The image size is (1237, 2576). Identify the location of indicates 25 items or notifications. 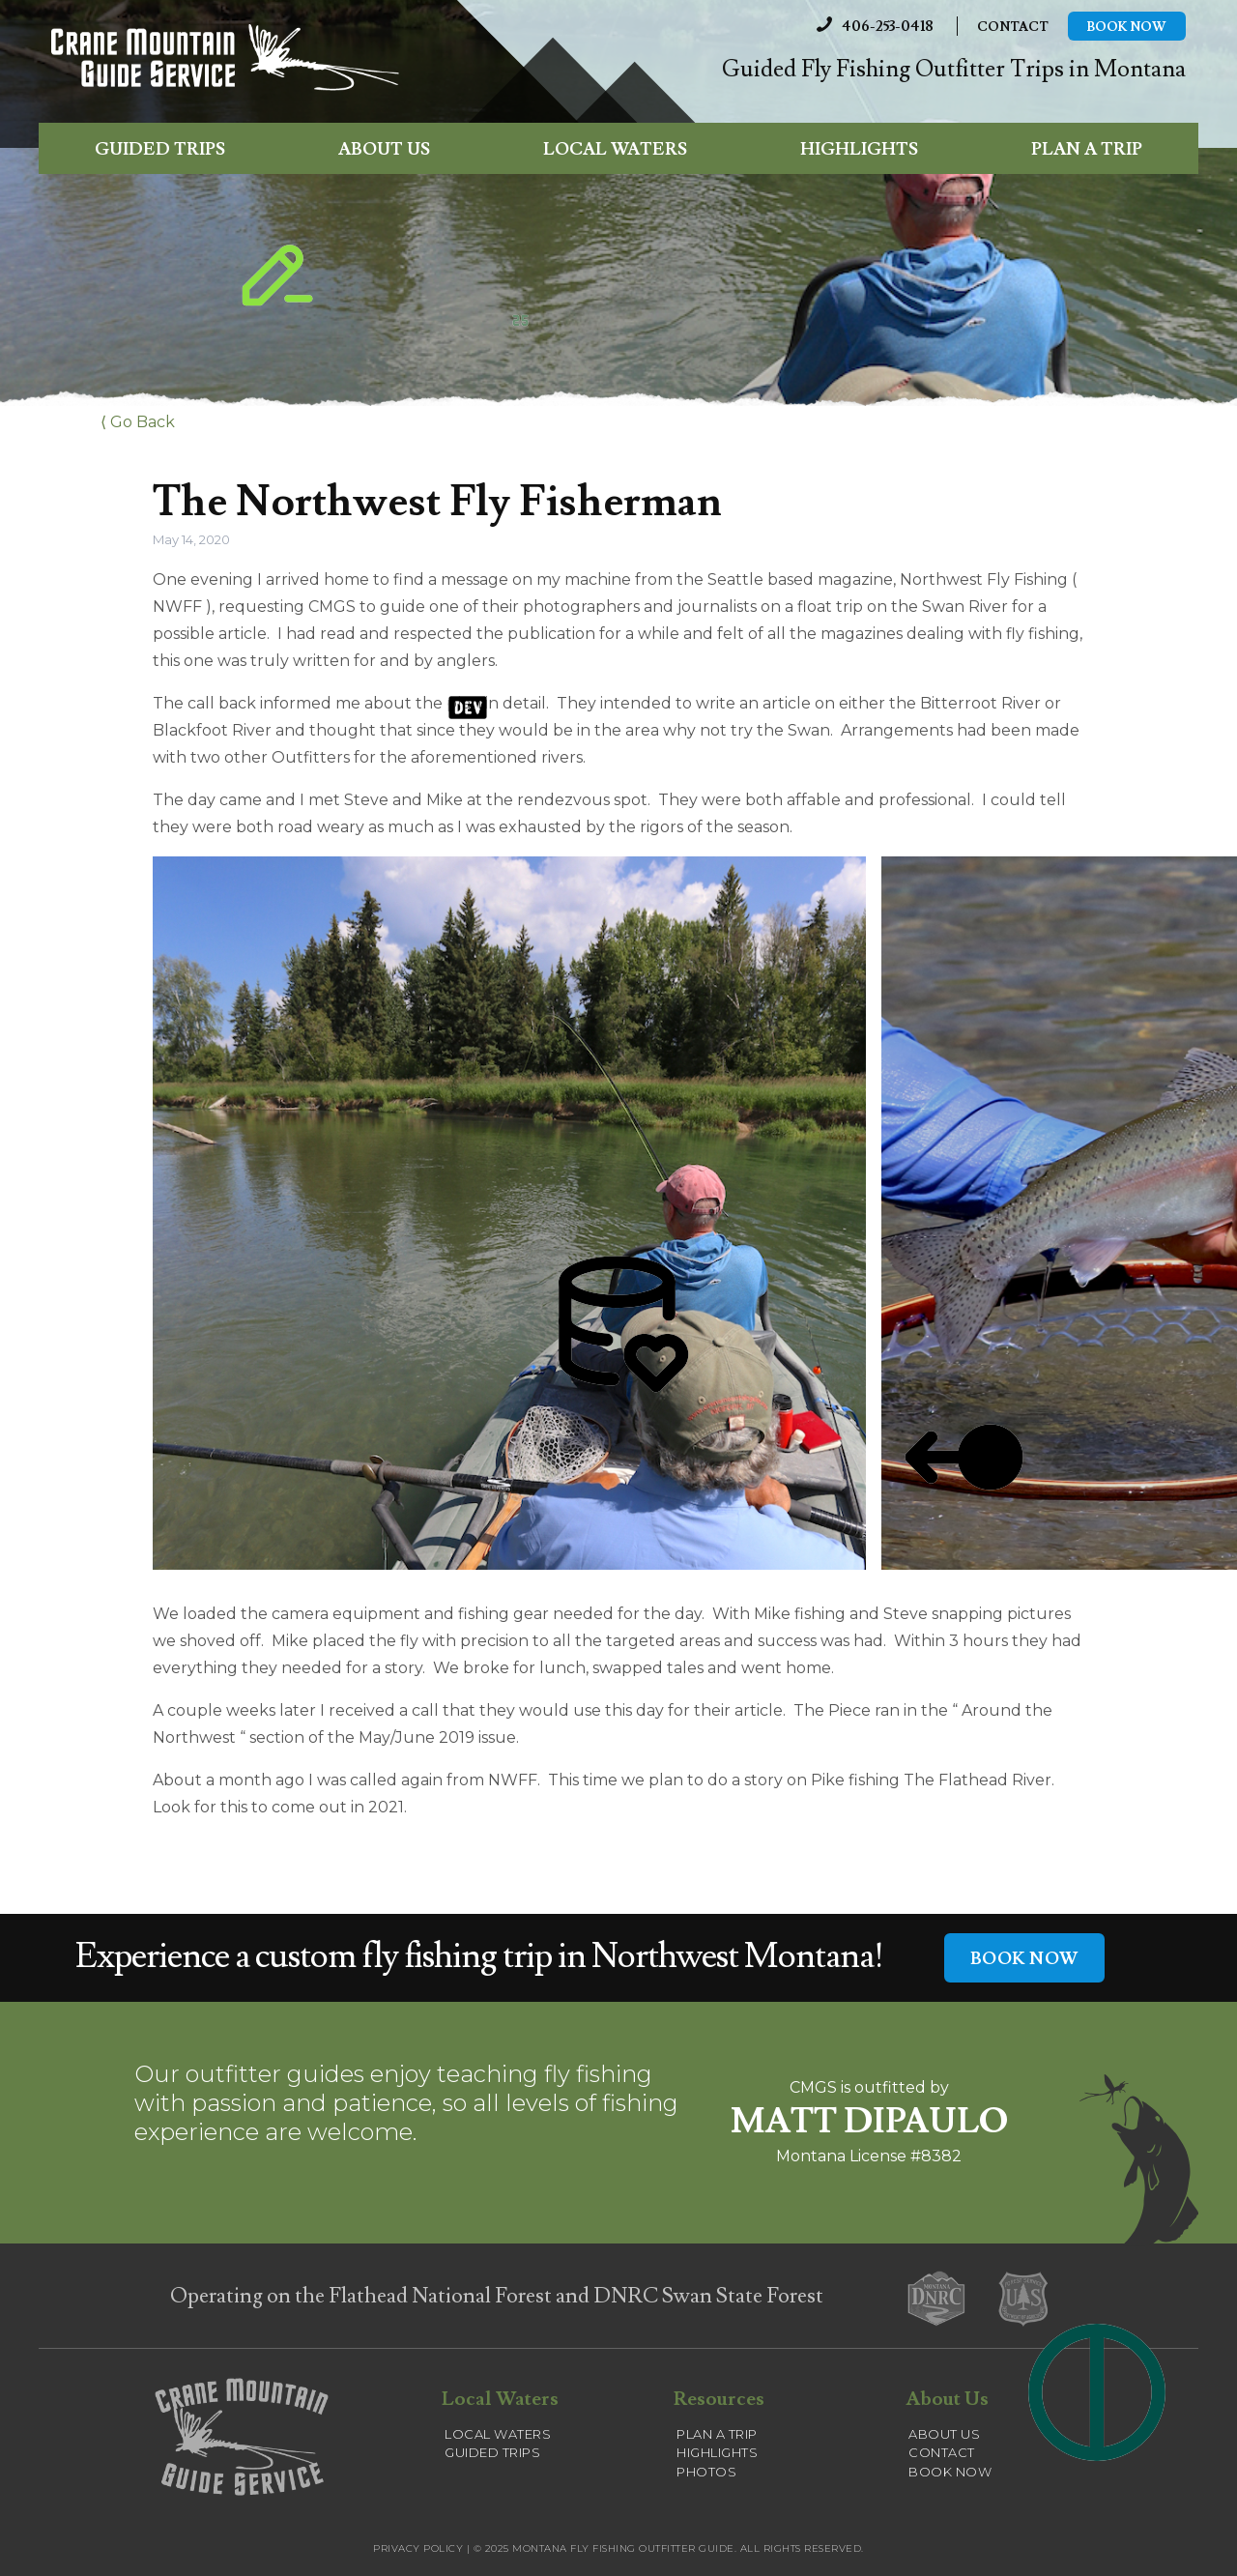
(520, 320).